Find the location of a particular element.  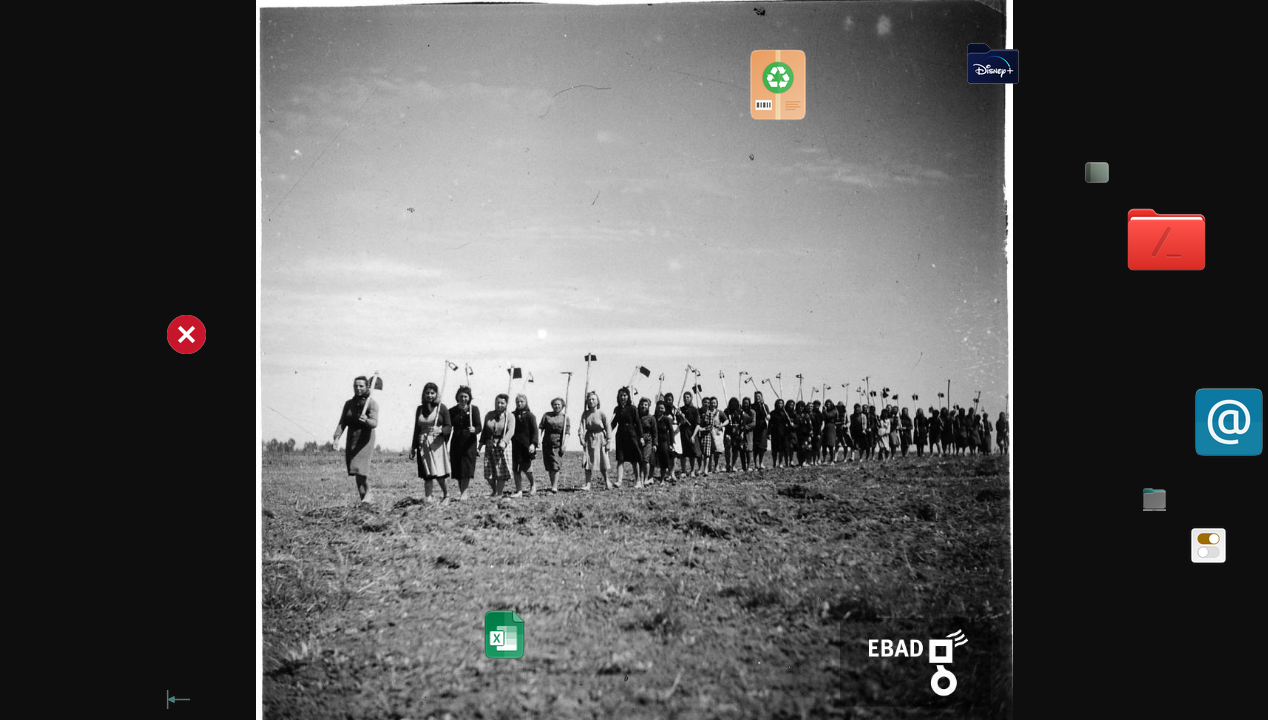

stop or cancel a running process is located at coordinates (186, 334).